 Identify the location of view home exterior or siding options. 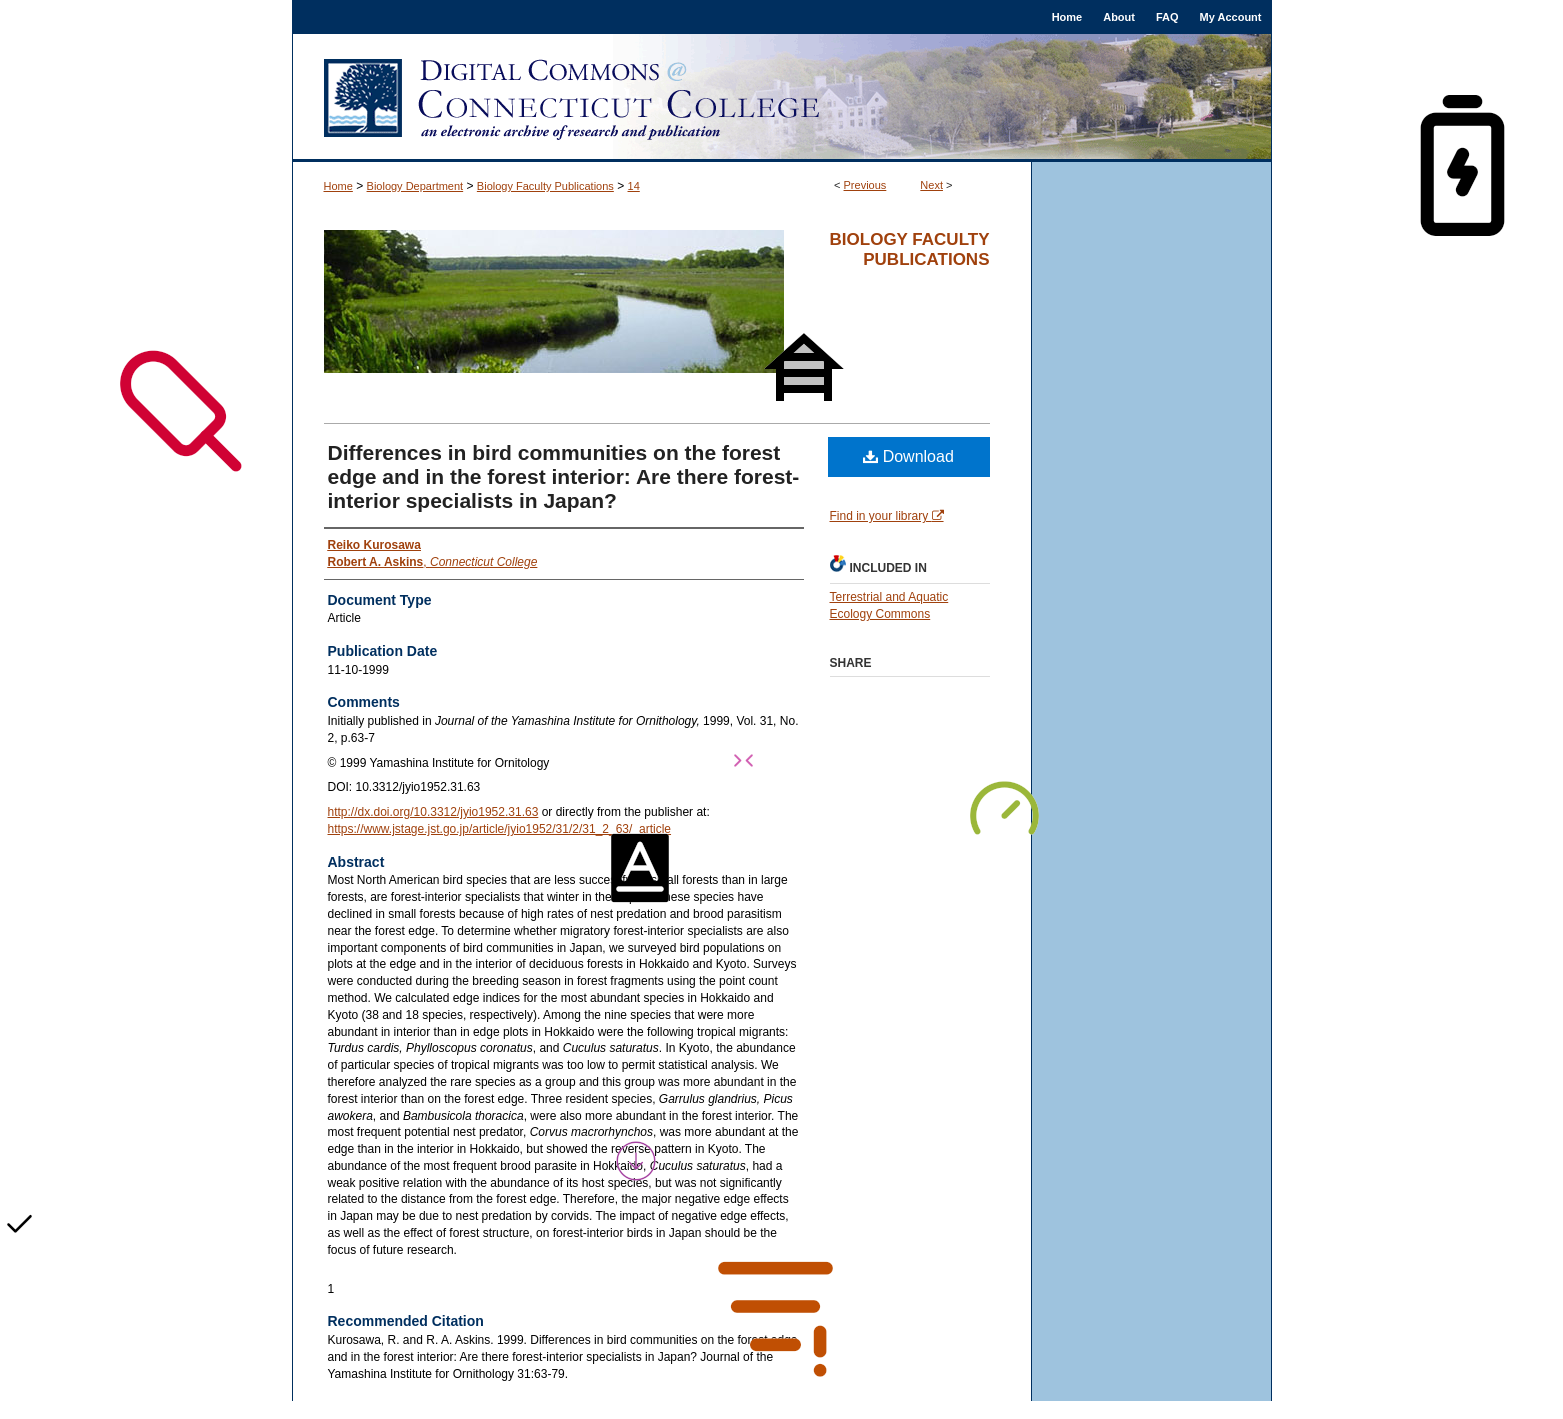
(804, 369).